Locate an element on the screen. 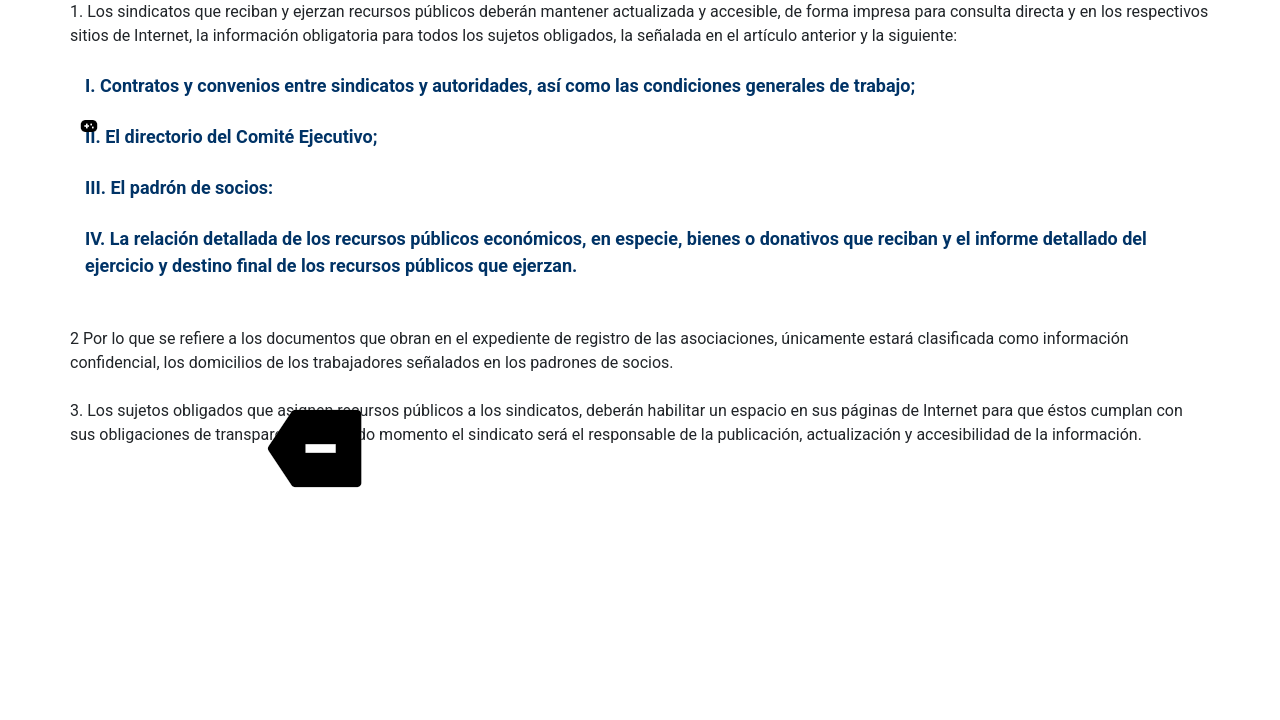 Image resolution: width=1280 pixels, height=720 pixels. delete the last character entered is located at coordinates (318, 448).